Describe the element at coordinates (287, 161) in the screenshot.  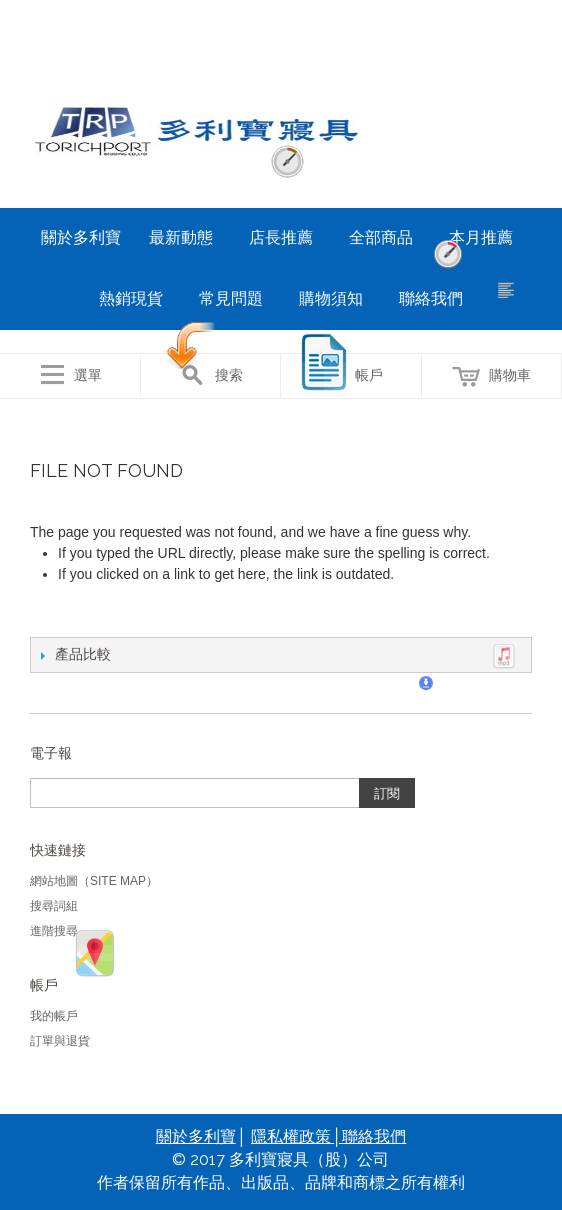
I see `open sysprof system profiler application` at that location.